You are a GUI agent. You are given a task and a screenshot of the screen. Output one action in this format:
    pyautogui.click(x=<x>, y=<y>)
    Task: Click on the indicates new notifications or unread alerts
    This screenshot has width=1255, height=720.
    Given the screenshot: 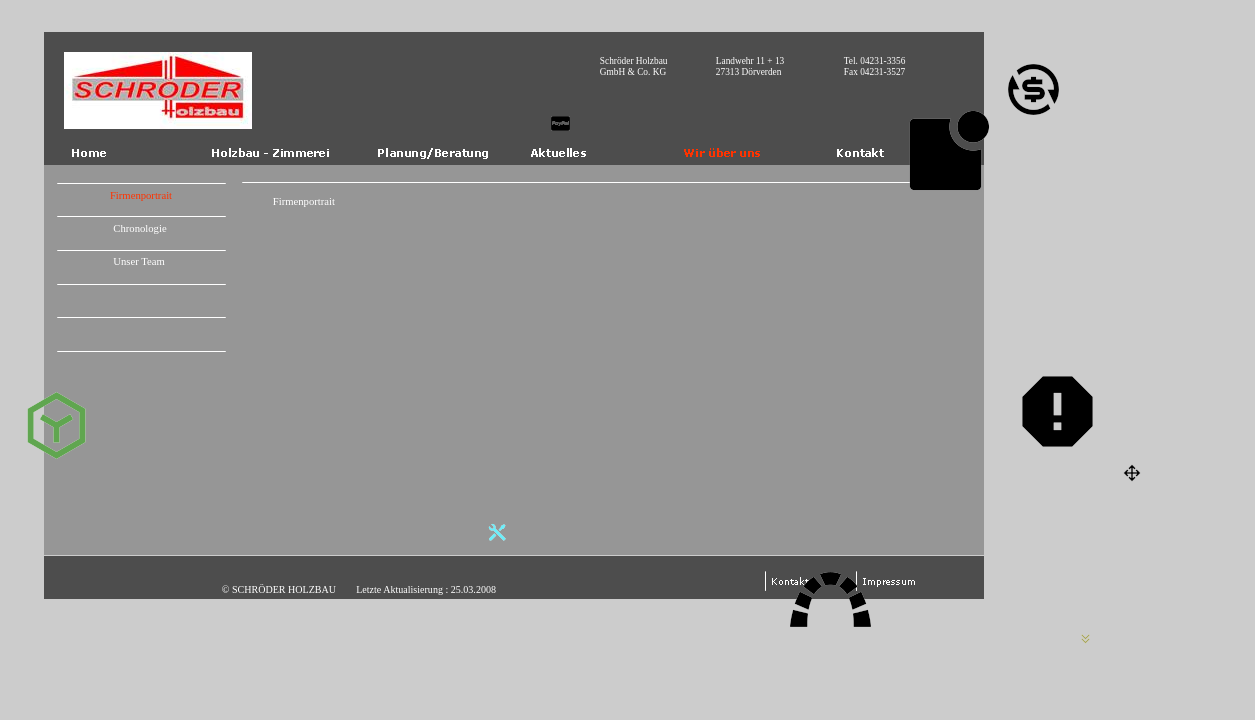 What is the action you would take?
    pyautogui.click(x=945, y=150)
    